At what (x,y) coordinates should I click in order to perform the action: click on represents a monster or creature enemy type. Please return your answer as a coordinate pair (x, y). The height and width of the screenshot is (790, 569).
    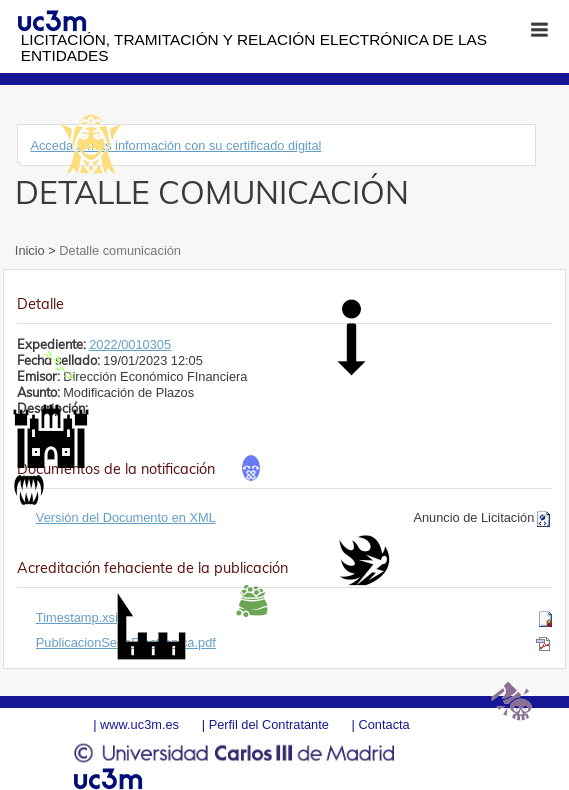
    Looking at the image, I should click on (29, 490).